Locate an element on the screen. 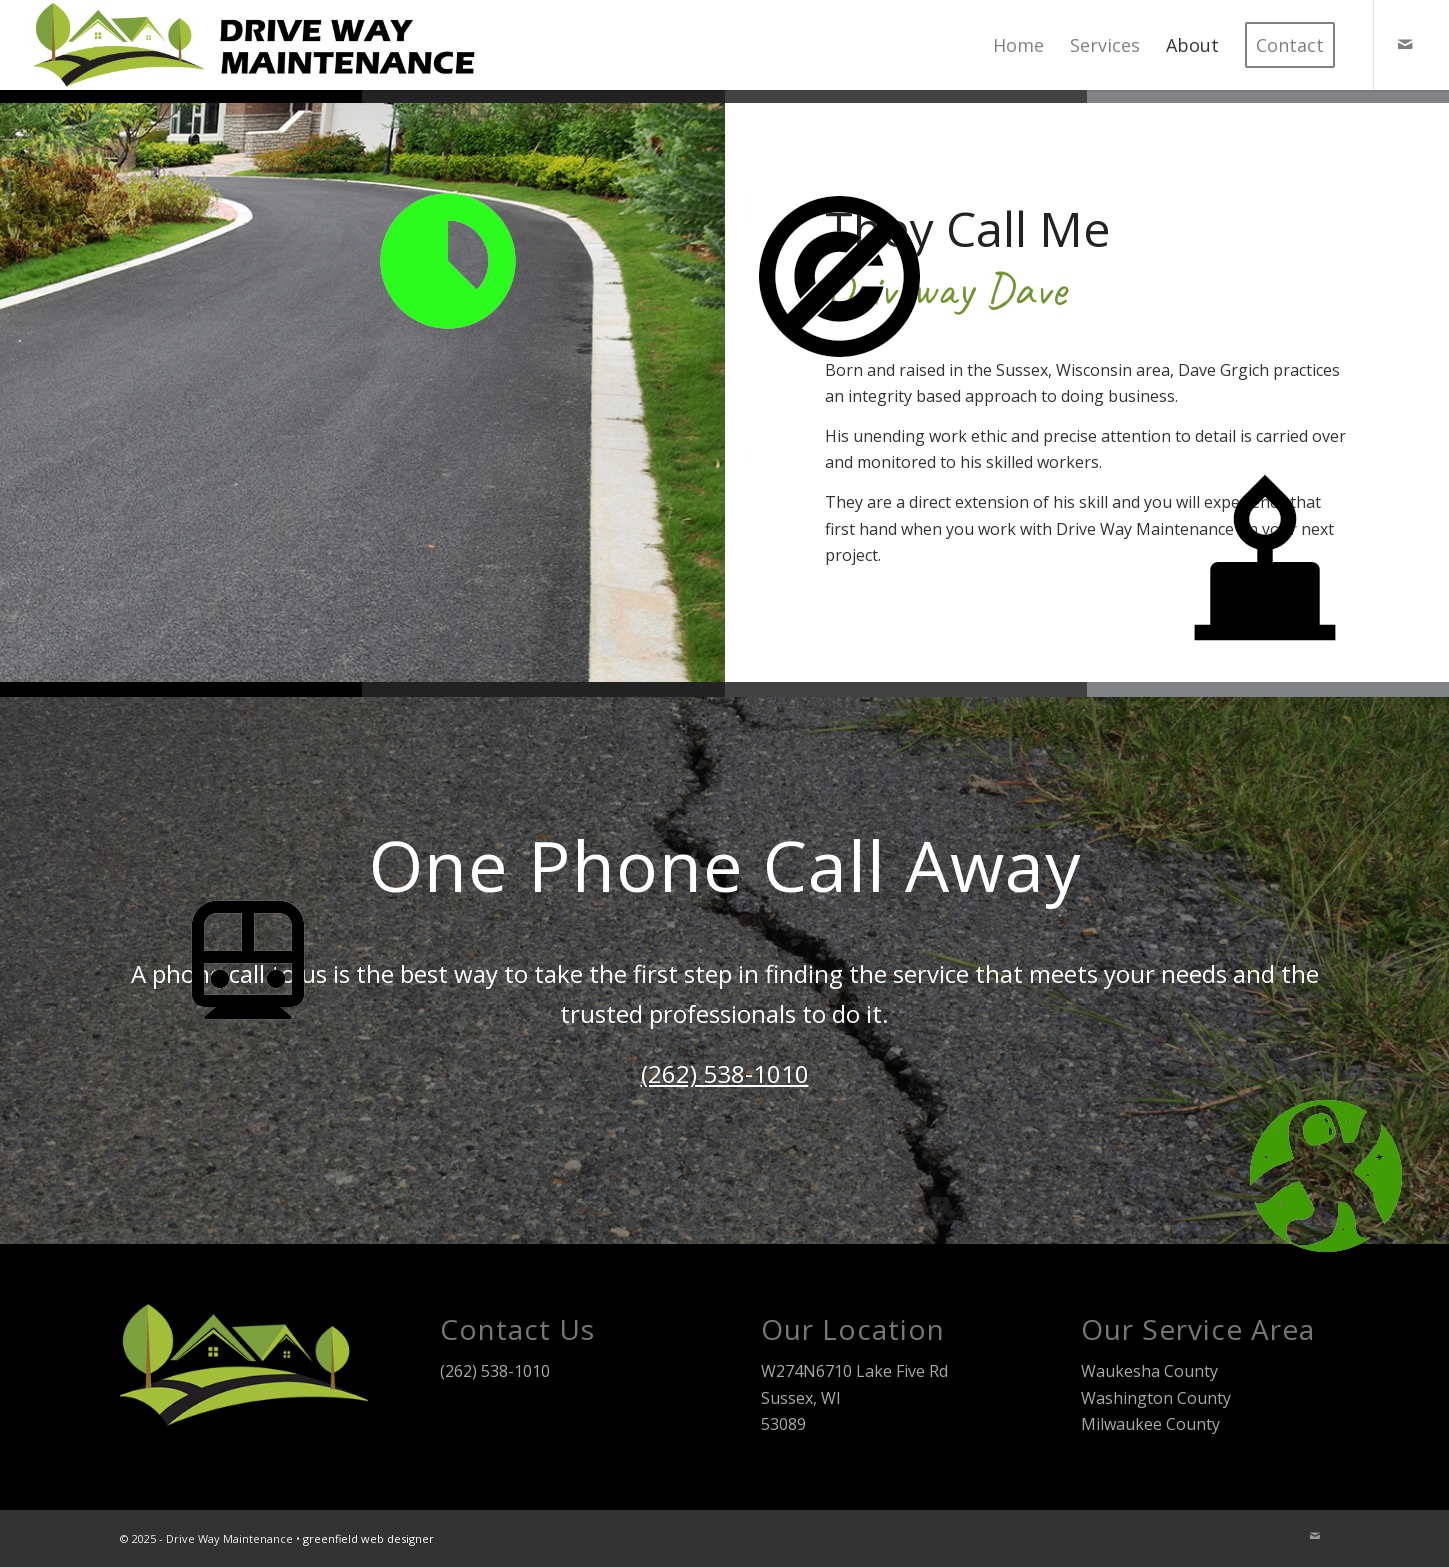  indicates approximately 25% progress complete is located at coordinates (448, 261).